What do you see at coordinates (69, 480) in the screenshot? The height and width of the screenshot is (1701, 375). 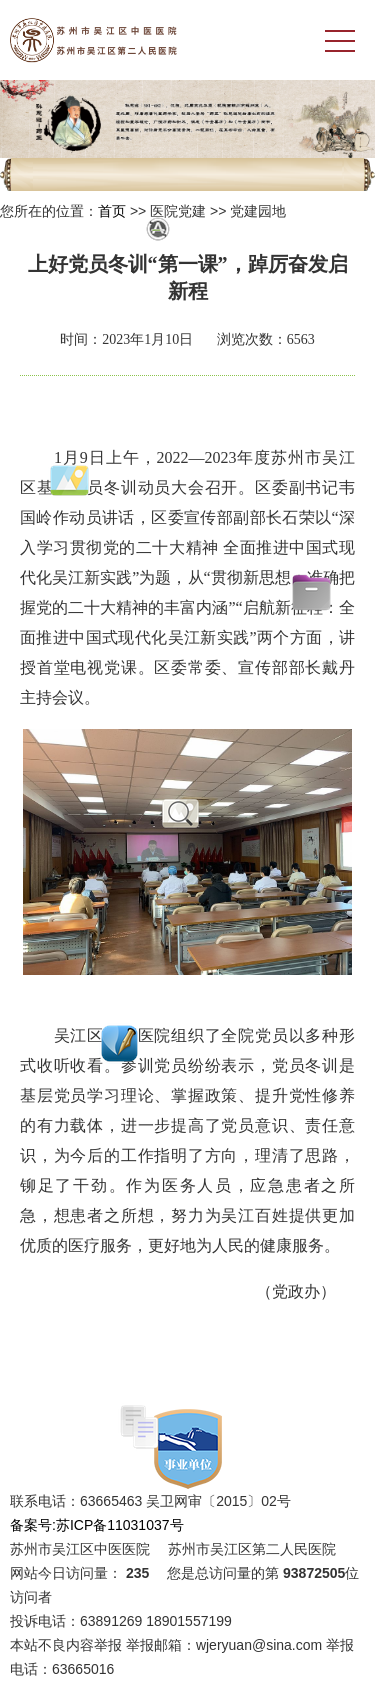 I see `open photo management app` at bounding box center [69, 480].